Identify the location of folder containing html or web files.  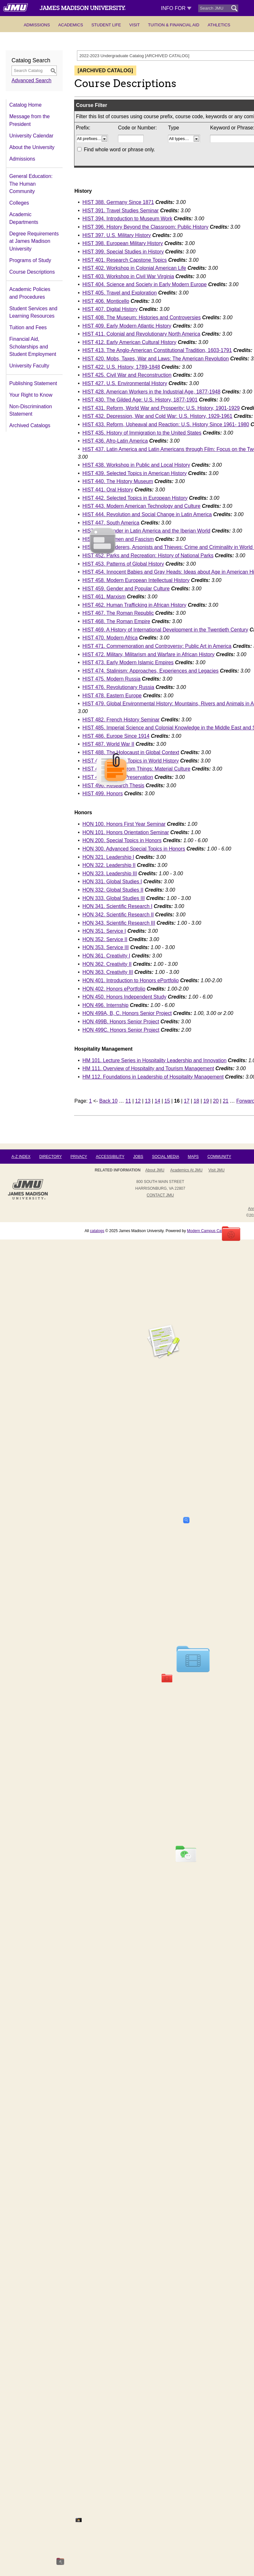
(231, 1233).